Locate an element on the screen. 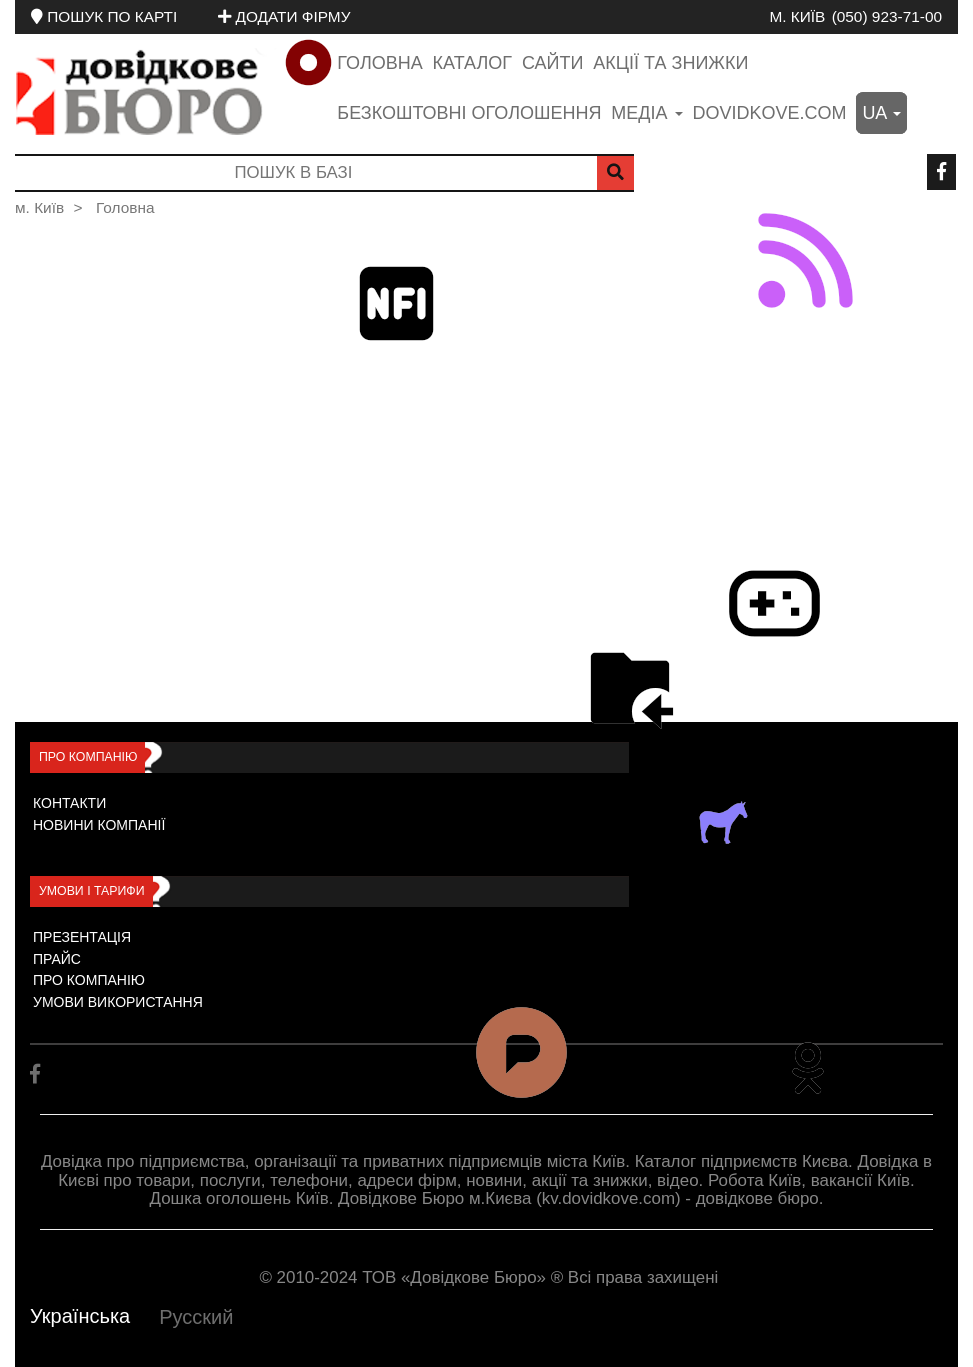  open the pixelfed app is located at coordinates (521, 1052).